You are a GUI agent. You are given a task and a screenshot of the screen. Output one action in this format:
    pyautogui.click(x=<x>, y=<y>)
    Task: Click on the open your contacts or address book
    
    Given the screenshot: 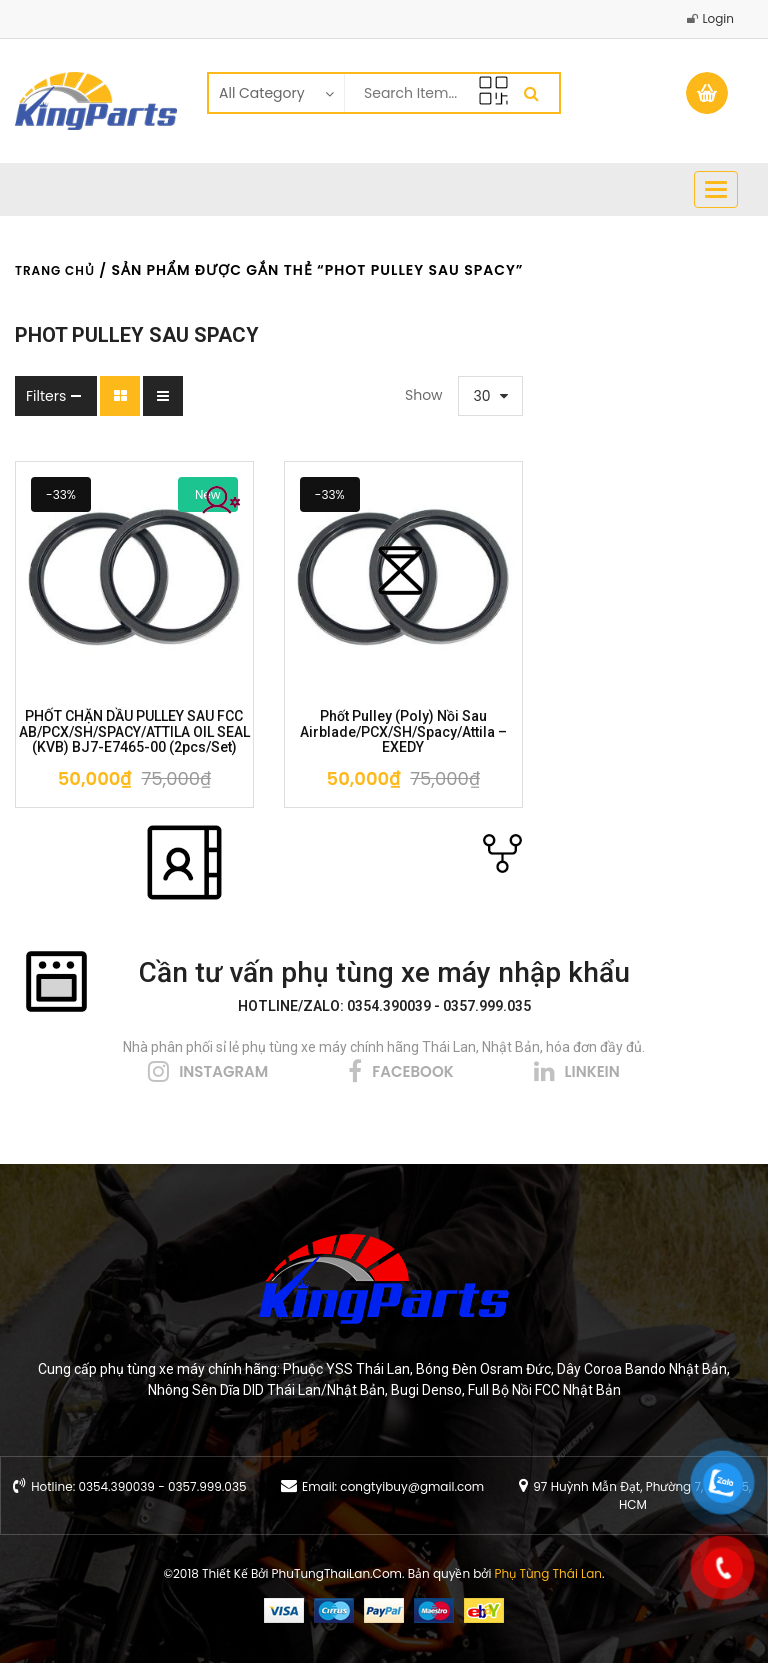 What is the action you would take?
    pyautogui.click(x=184, y=862)
    